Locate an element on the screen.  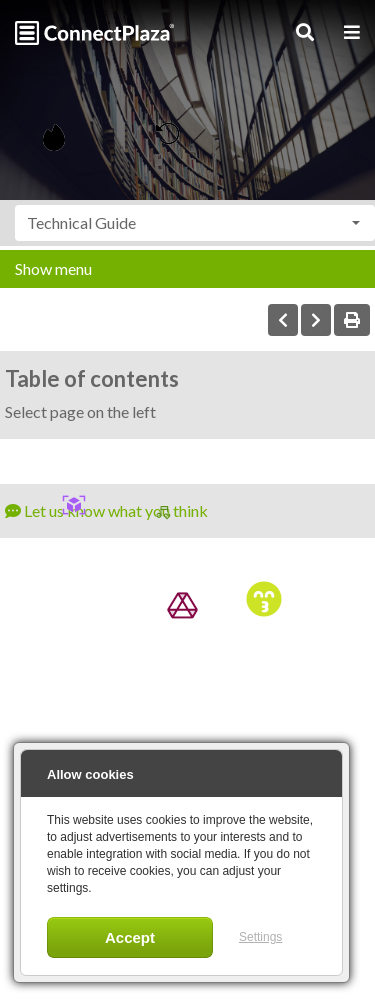
scan or capture a 3D object is located at coordinates (74, 505).